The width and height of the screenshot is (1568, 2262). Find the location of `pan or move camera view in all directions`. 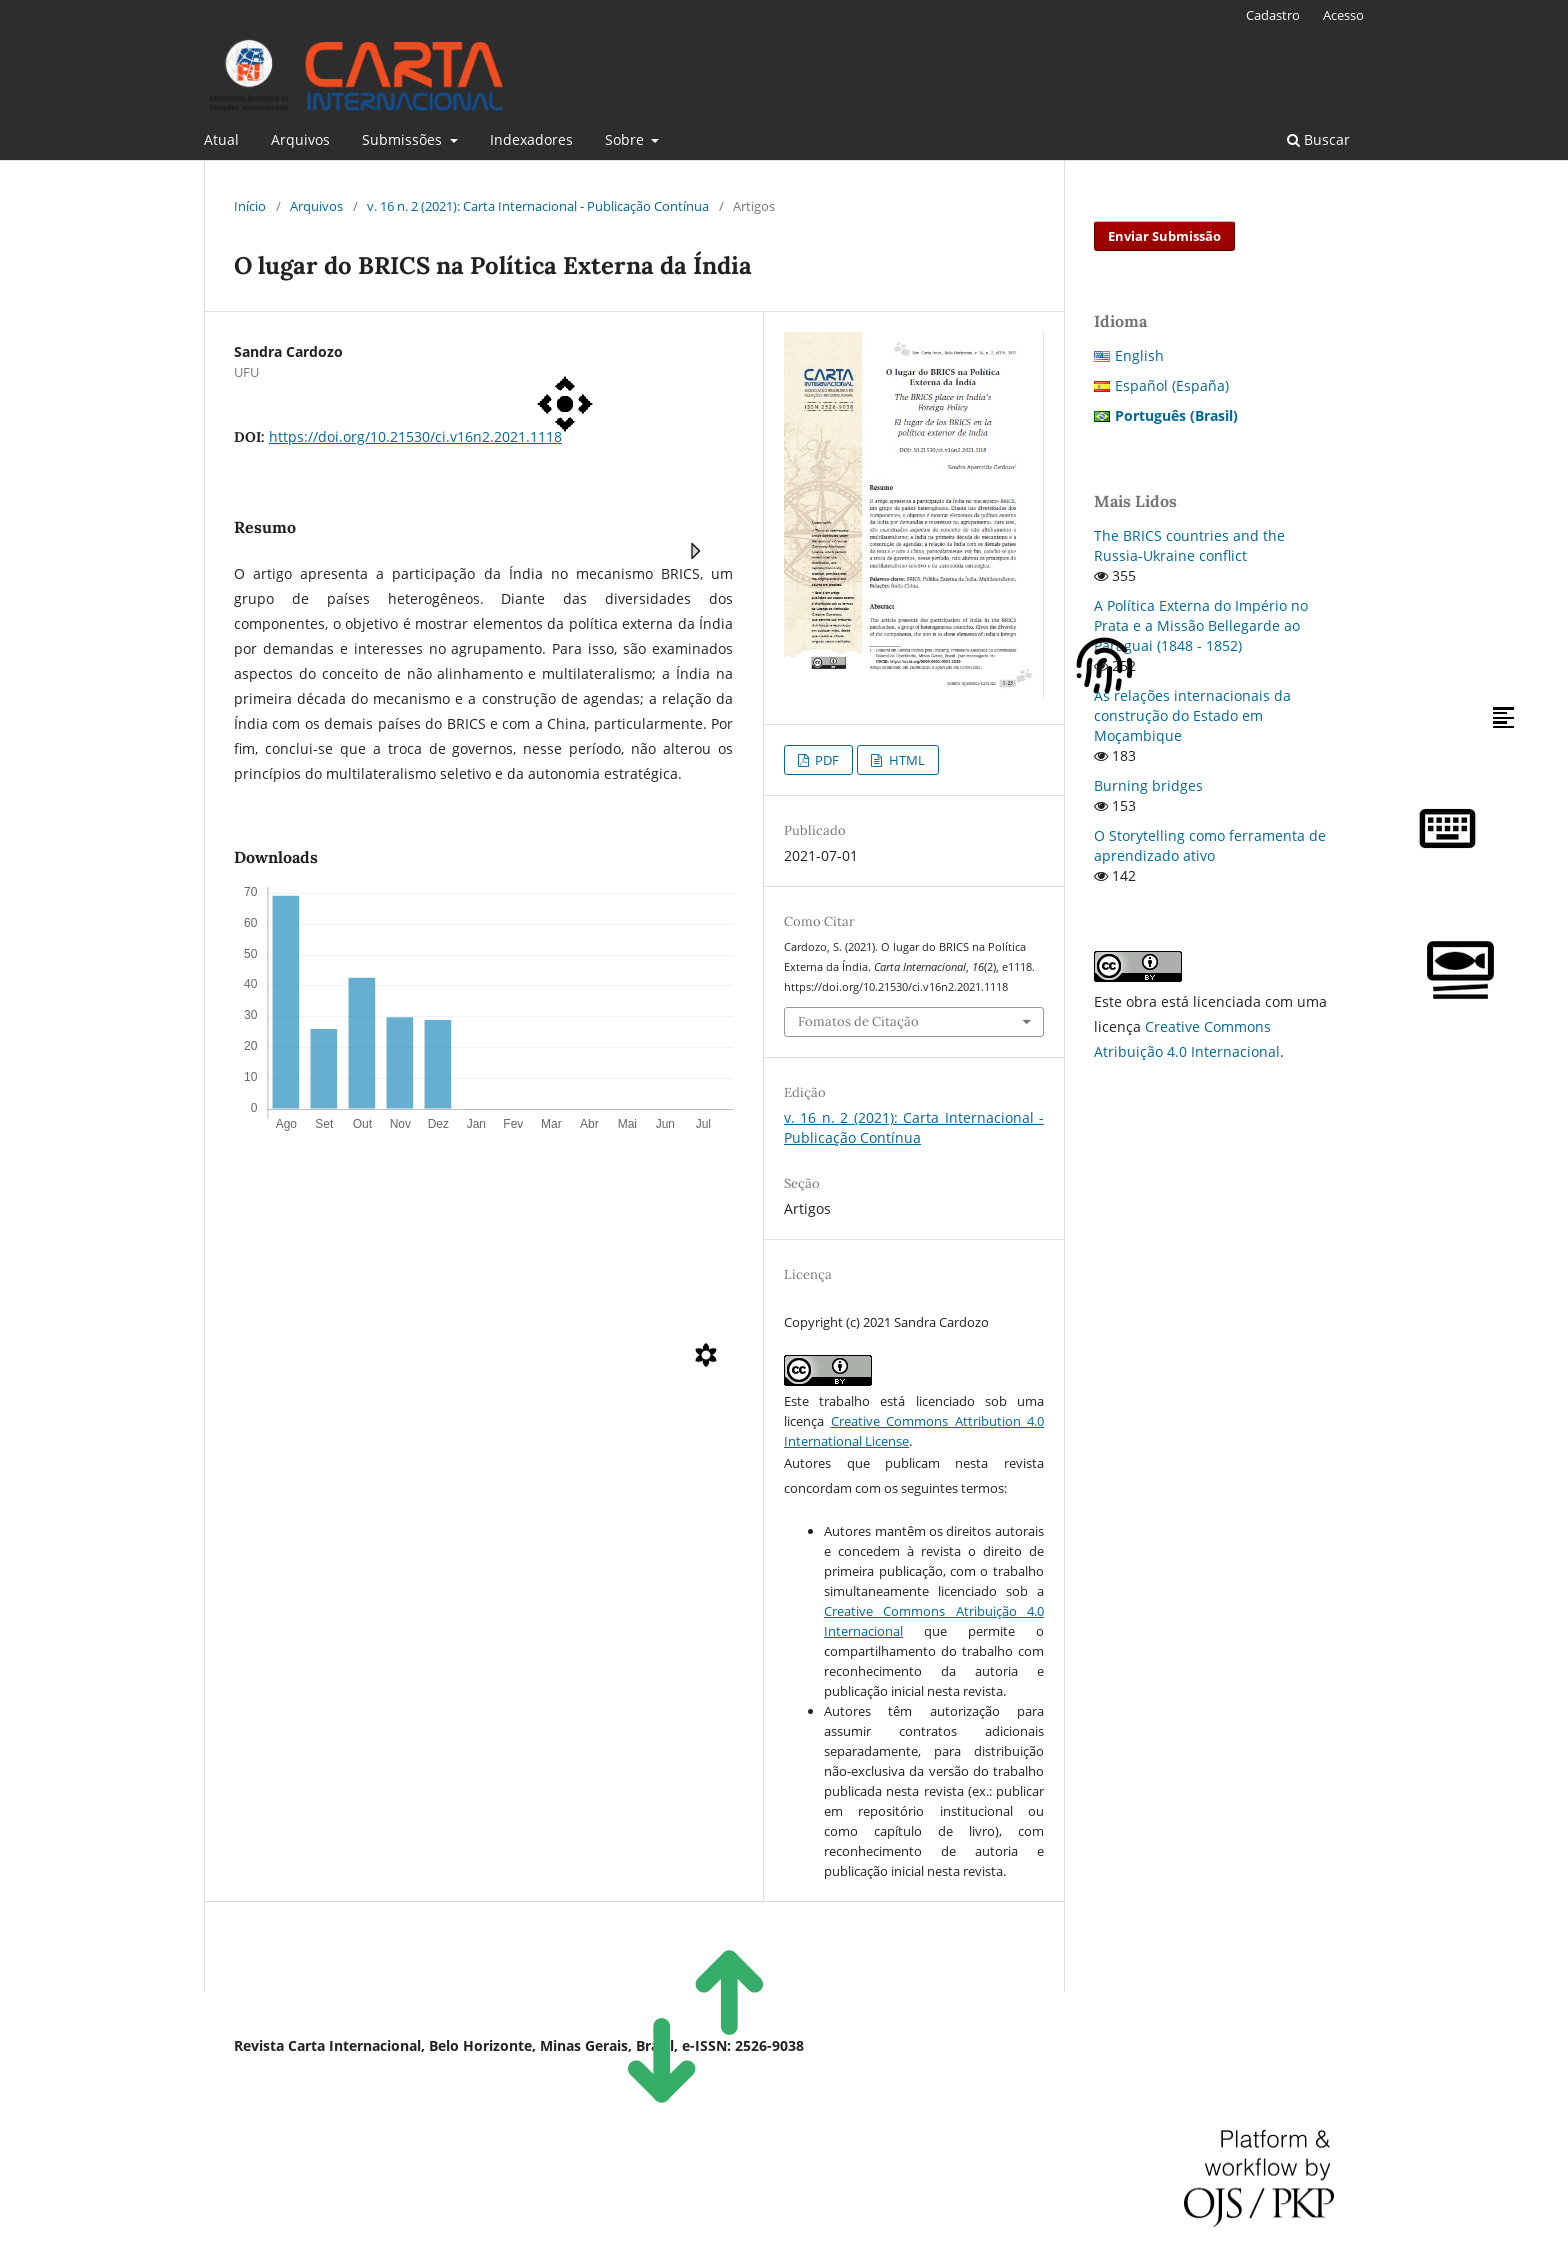

pan or move camera view in all directions is located at coordinates (565, 404).